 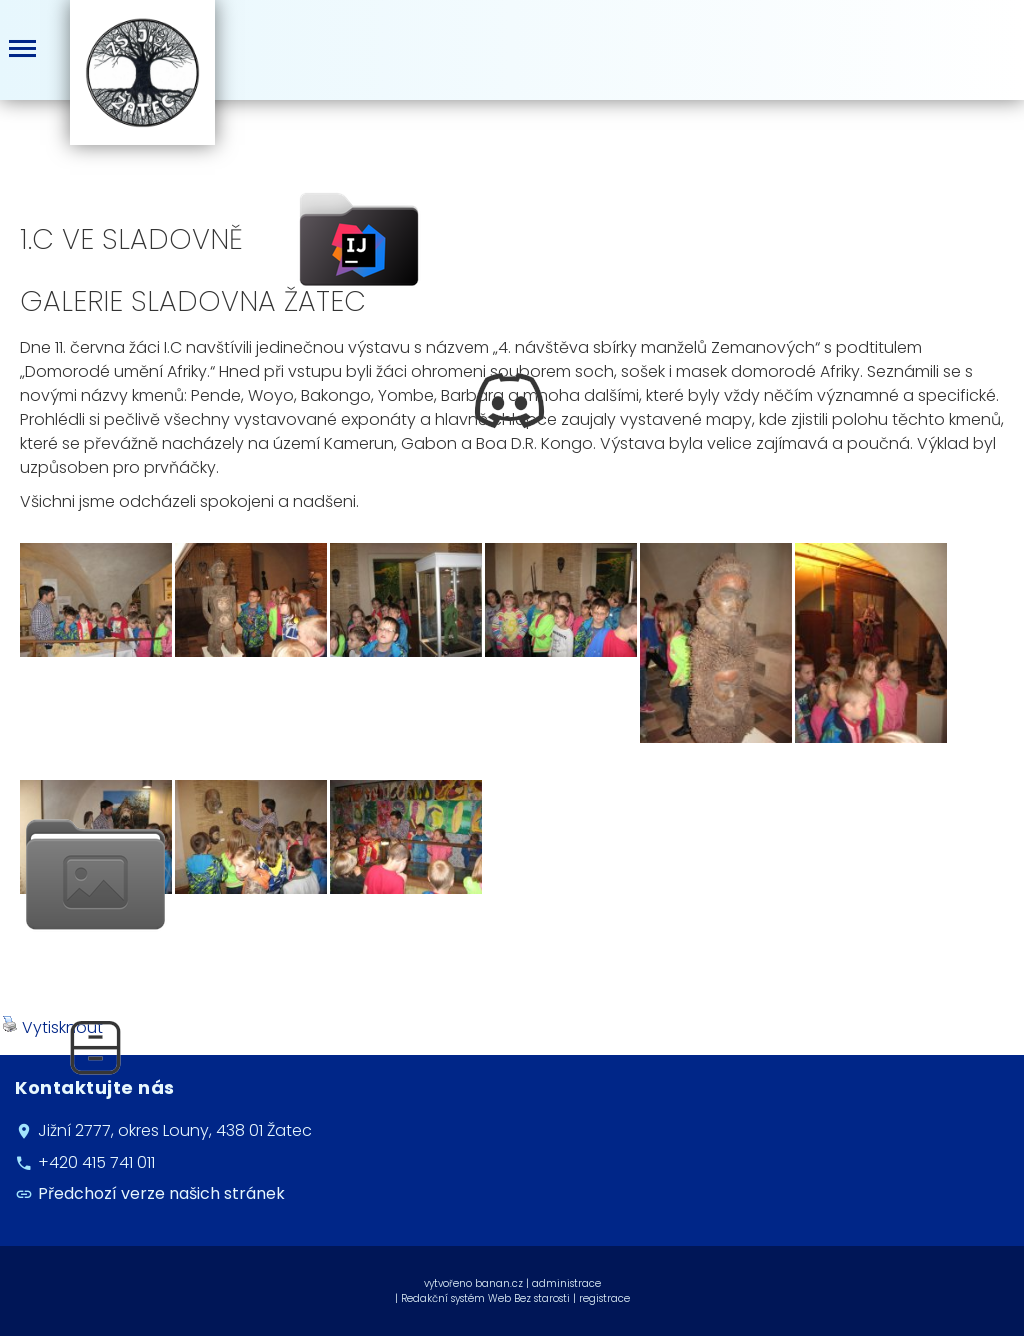 What do you see at coordinates (509, 400) in the screenshot?
I see `open Discord app` at bounding box center [509, 400].